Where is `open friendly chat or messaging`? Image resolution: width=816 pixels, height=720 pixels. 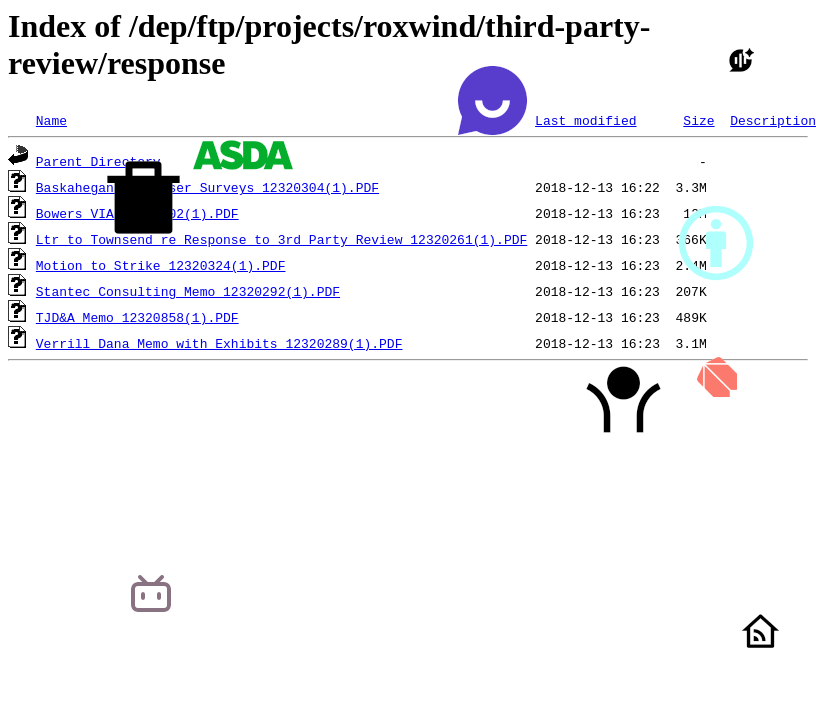 open friendly chat or messaging is located at coordinates (492, 100).